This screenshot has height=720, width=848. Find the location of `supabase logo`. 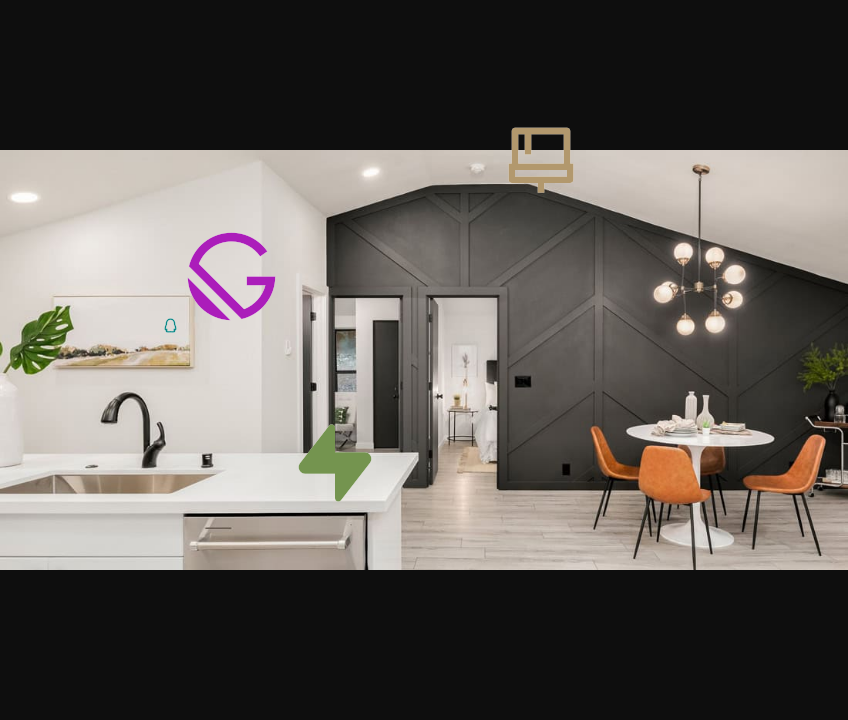

supabase logo is located at coordinates (335, 463).